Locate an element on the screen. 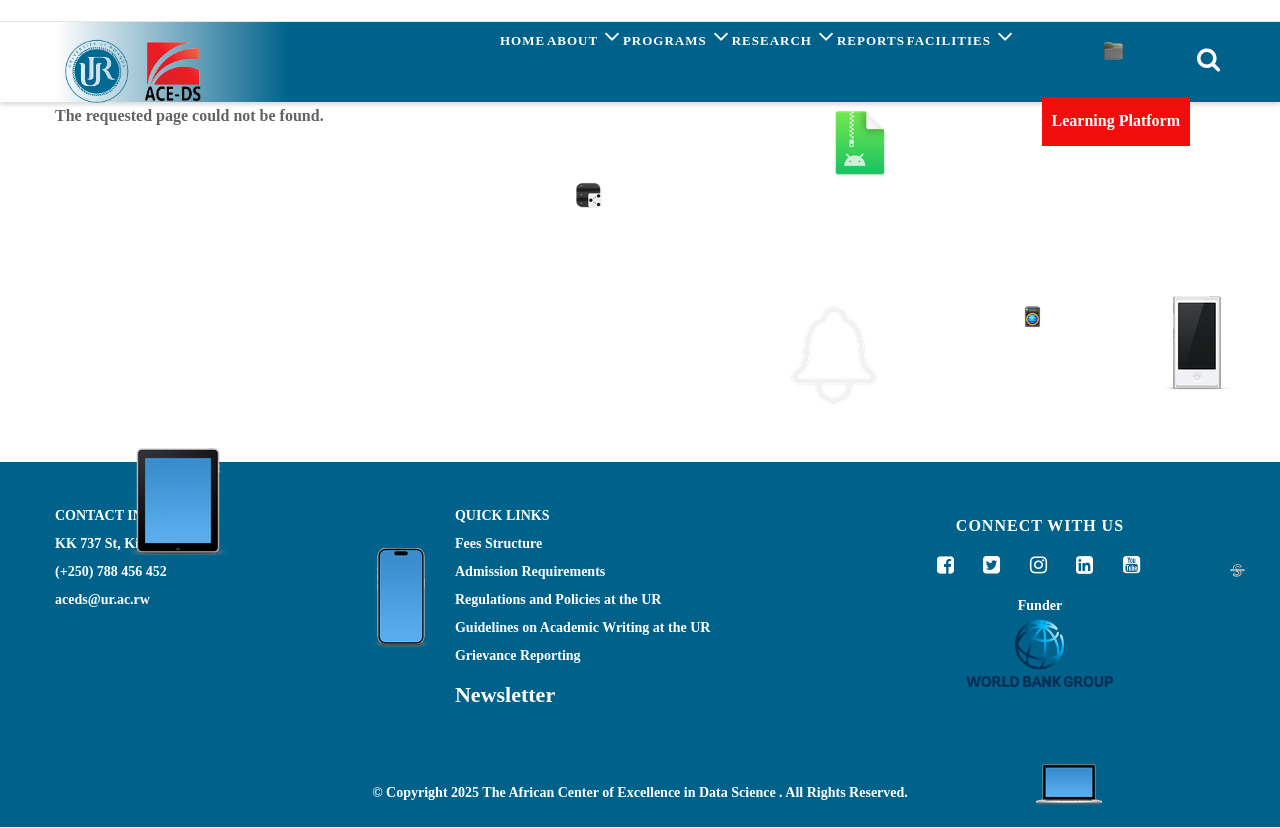 The height and width of the screenshot is (828, 1280). apply strikethrough formatting to selected text is located at coordinates (1237, 570).